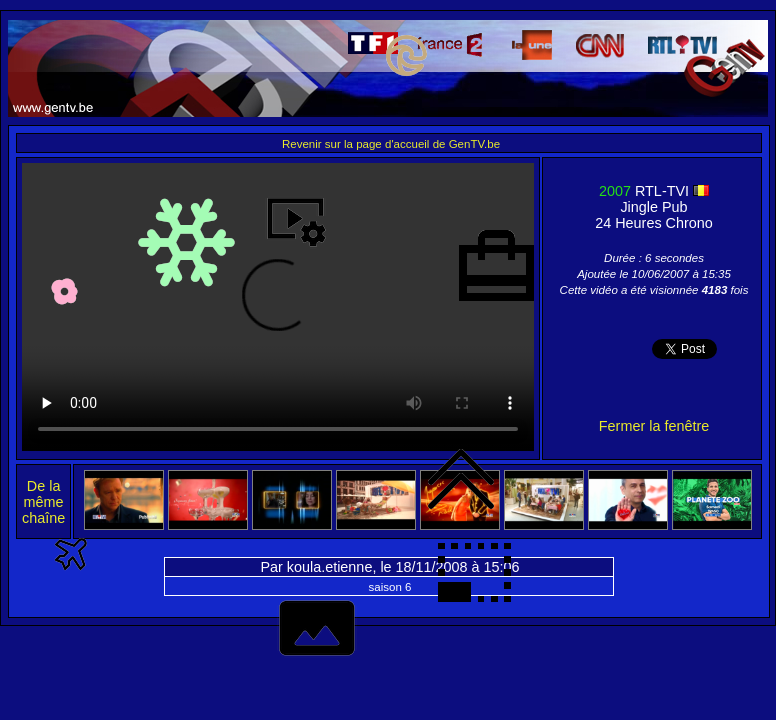 This screenshot has height=720, width=776. Describe the element at coordinates (64, 291) in the screenshot. I see `indicates breakfast or morning meal options` at that location.